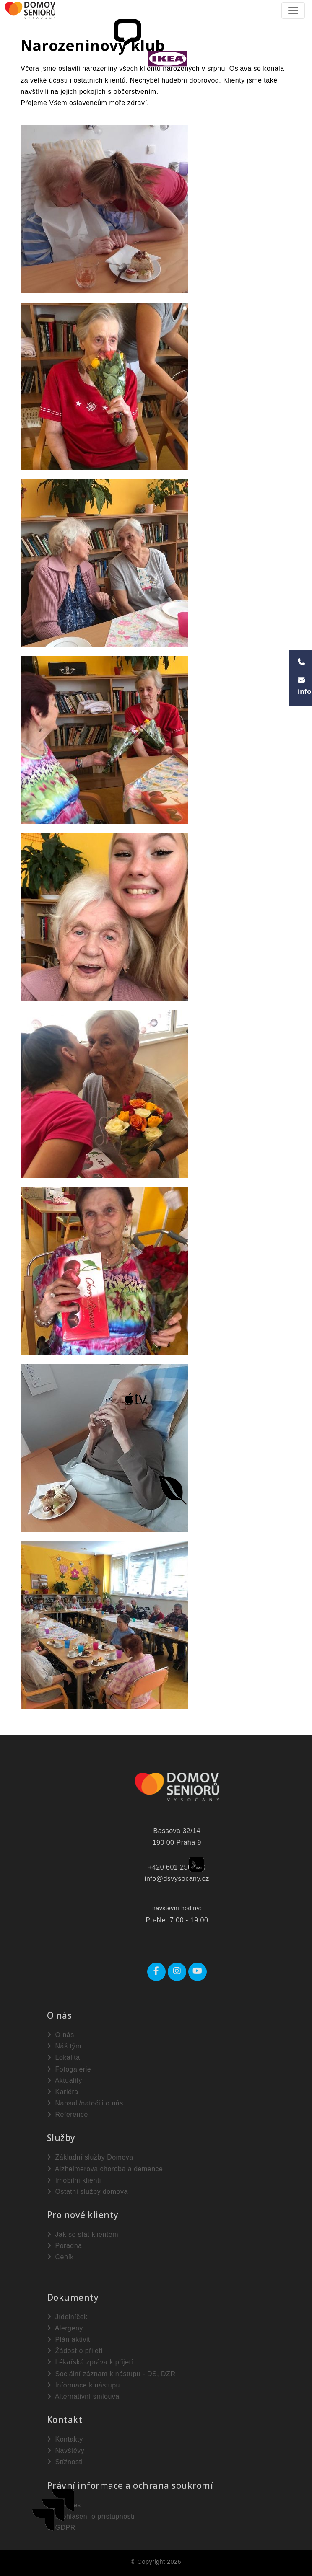  What do you see at coordinates (127, 33) in the screenshot?
I see `open LiveChat customer support` at bounding box center [127, 33].